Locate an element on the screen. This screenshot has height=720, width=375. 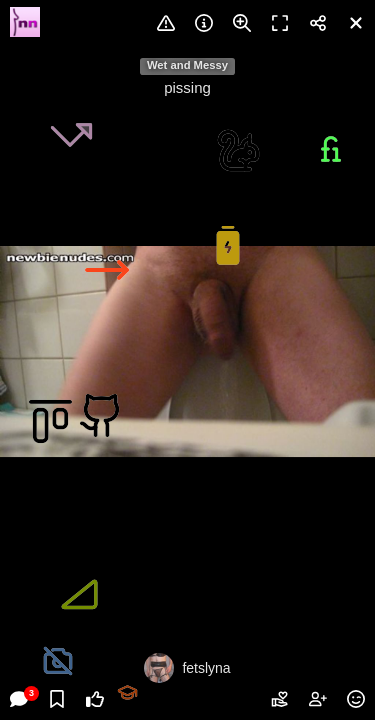
access nature or wildlife-related content is located at coordinates (238, 150).